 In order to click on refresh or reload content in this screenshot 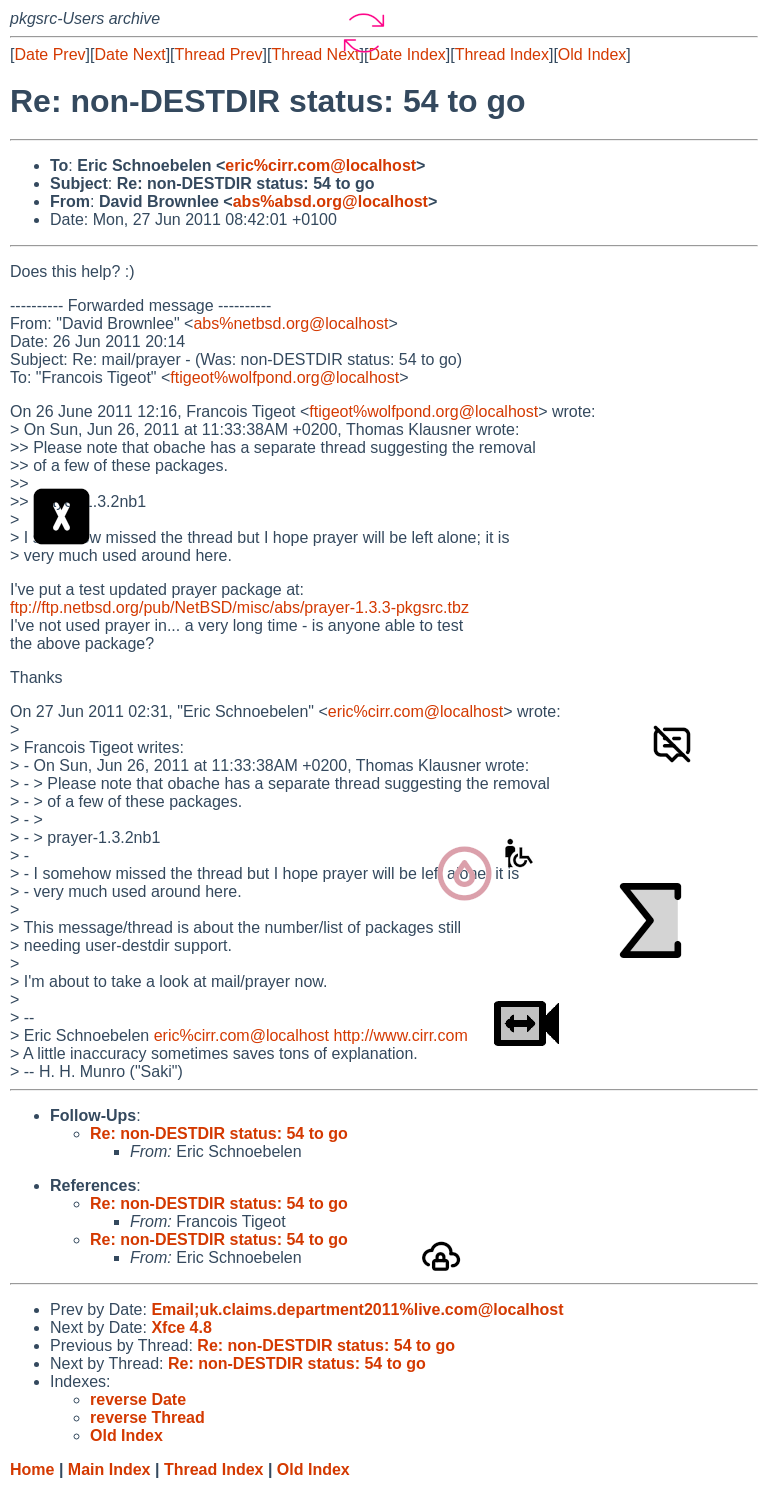, I will do `click(364, 33)`.